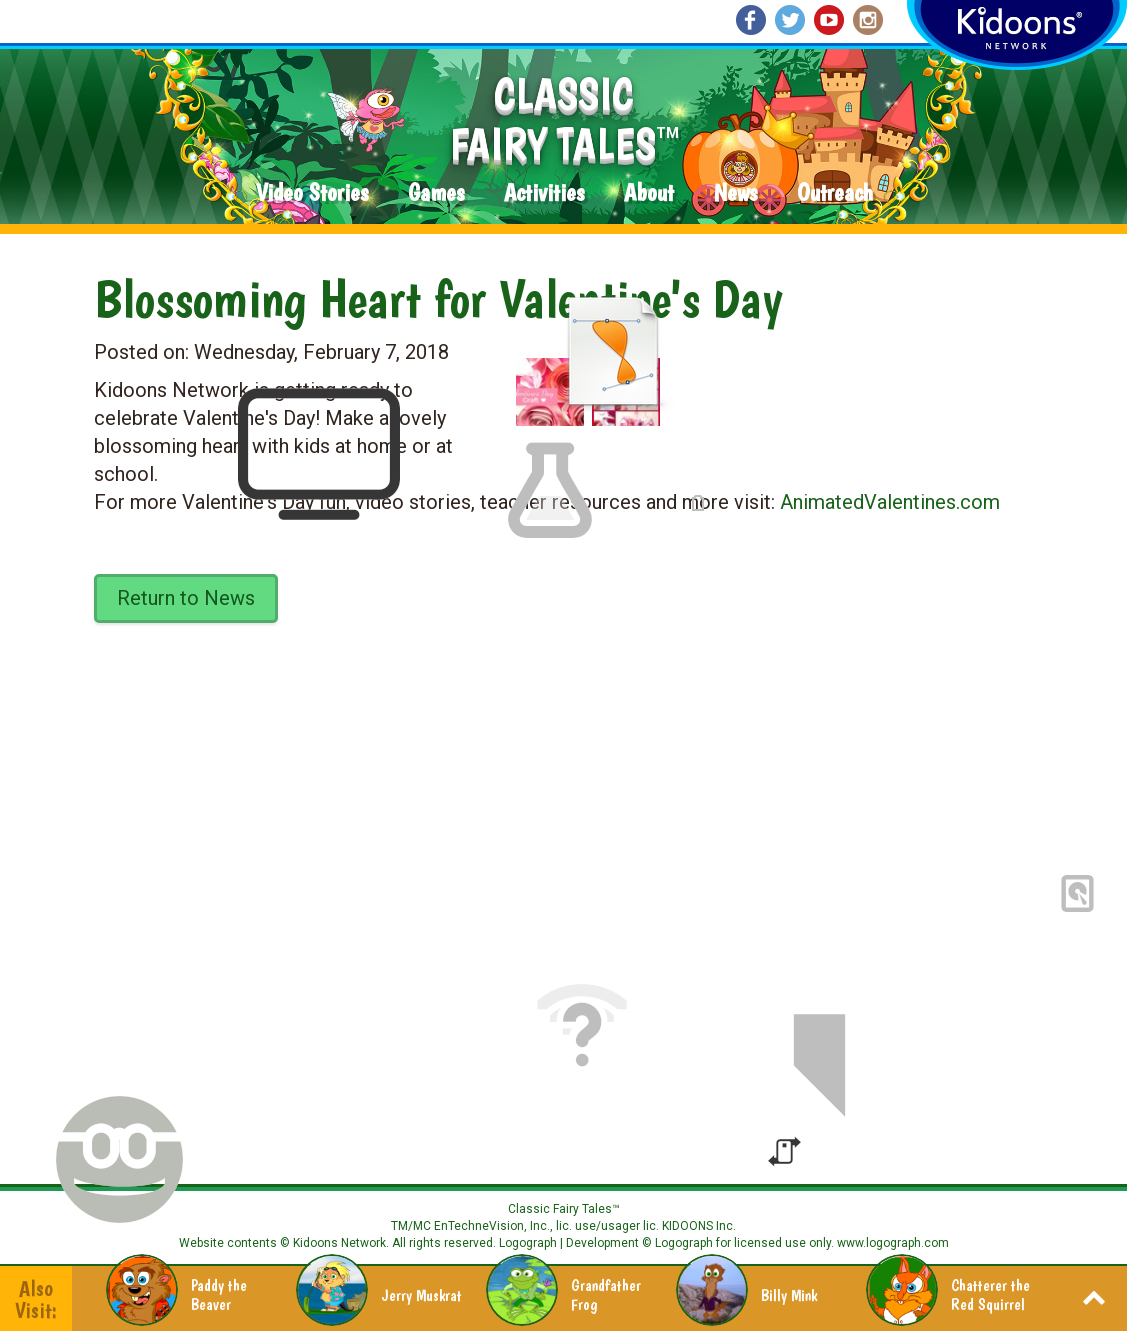 This screenshot has height=1331, width=1127. I want to click on move selection cursor to end of text (right-to-left mode), so click(819, 1065).